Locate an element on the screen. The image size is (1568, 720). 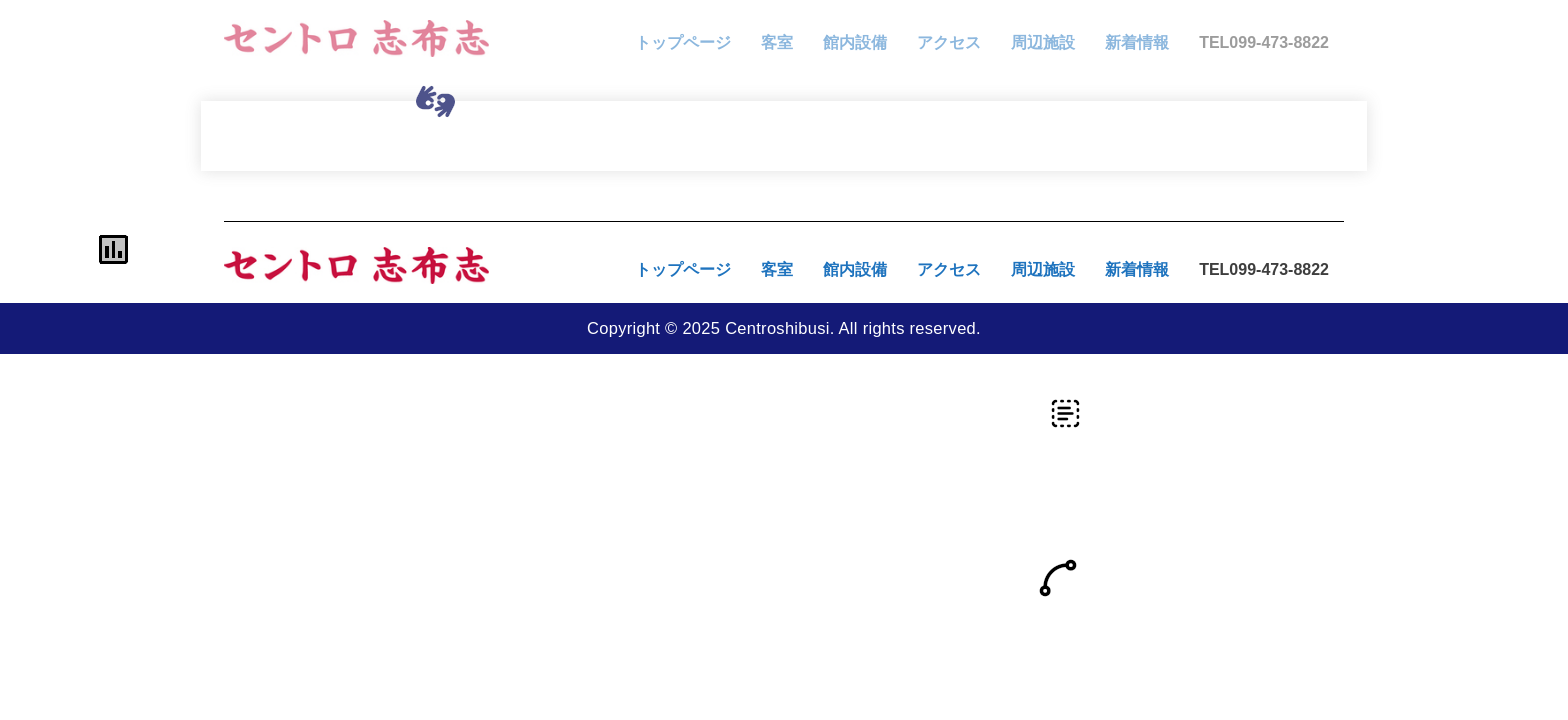
draw a curved path or bezier line is located at coordinates (1058, 578).